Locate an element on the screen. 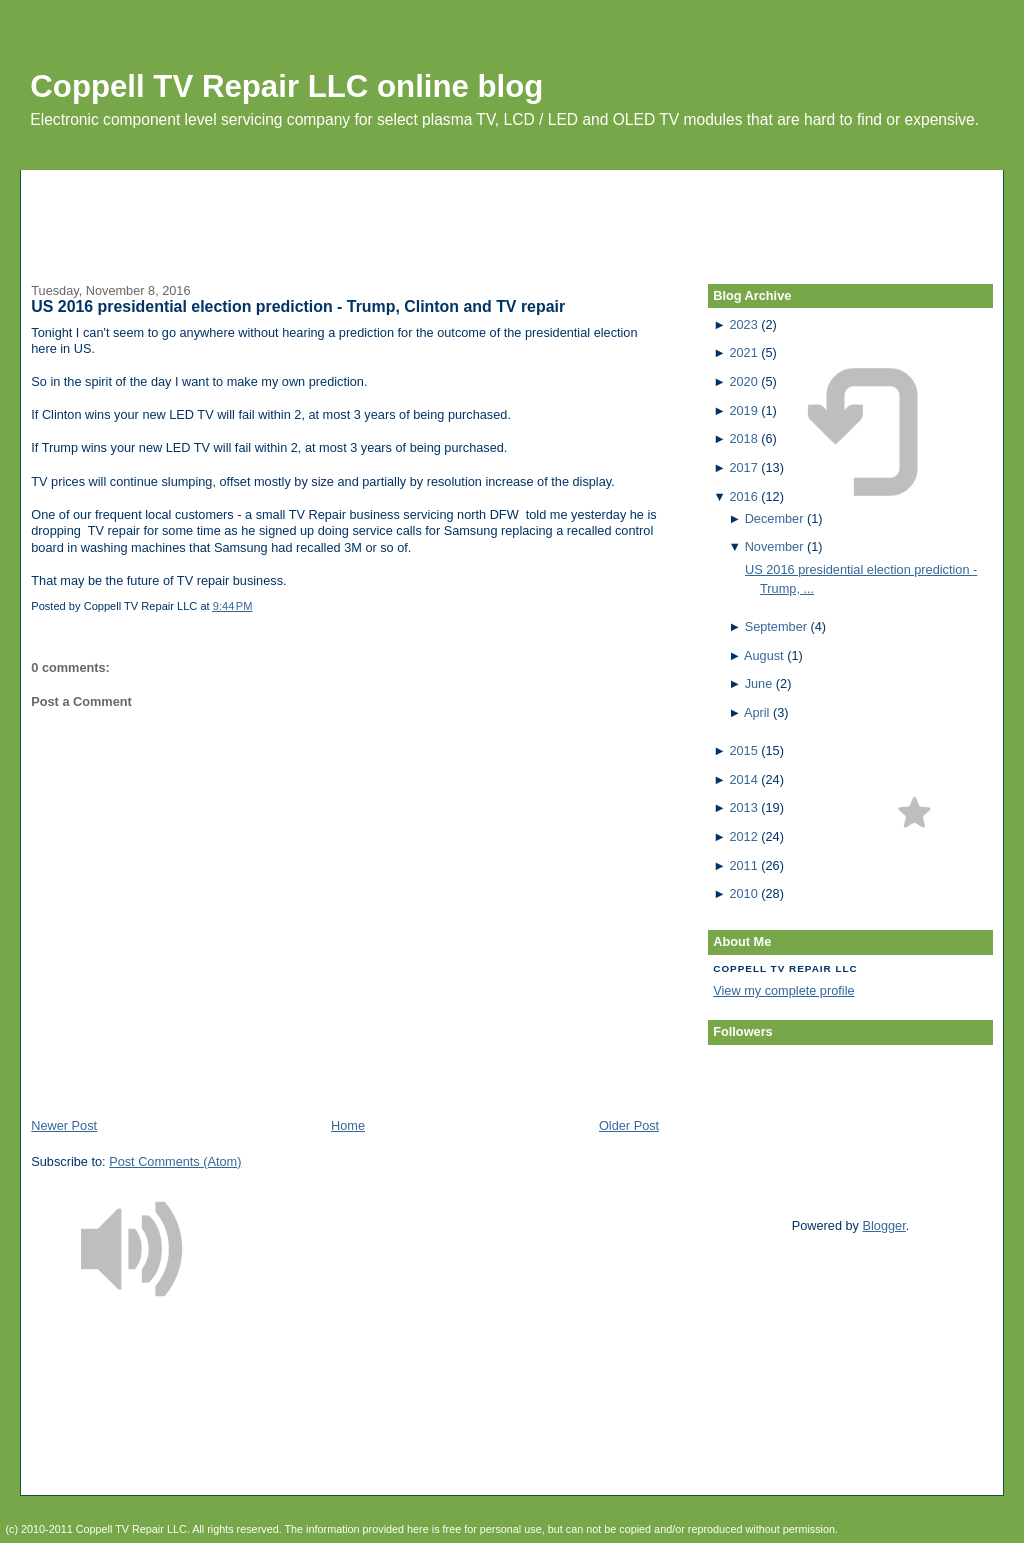  wrap text or content to the next line is located at coordinates (872, 432).